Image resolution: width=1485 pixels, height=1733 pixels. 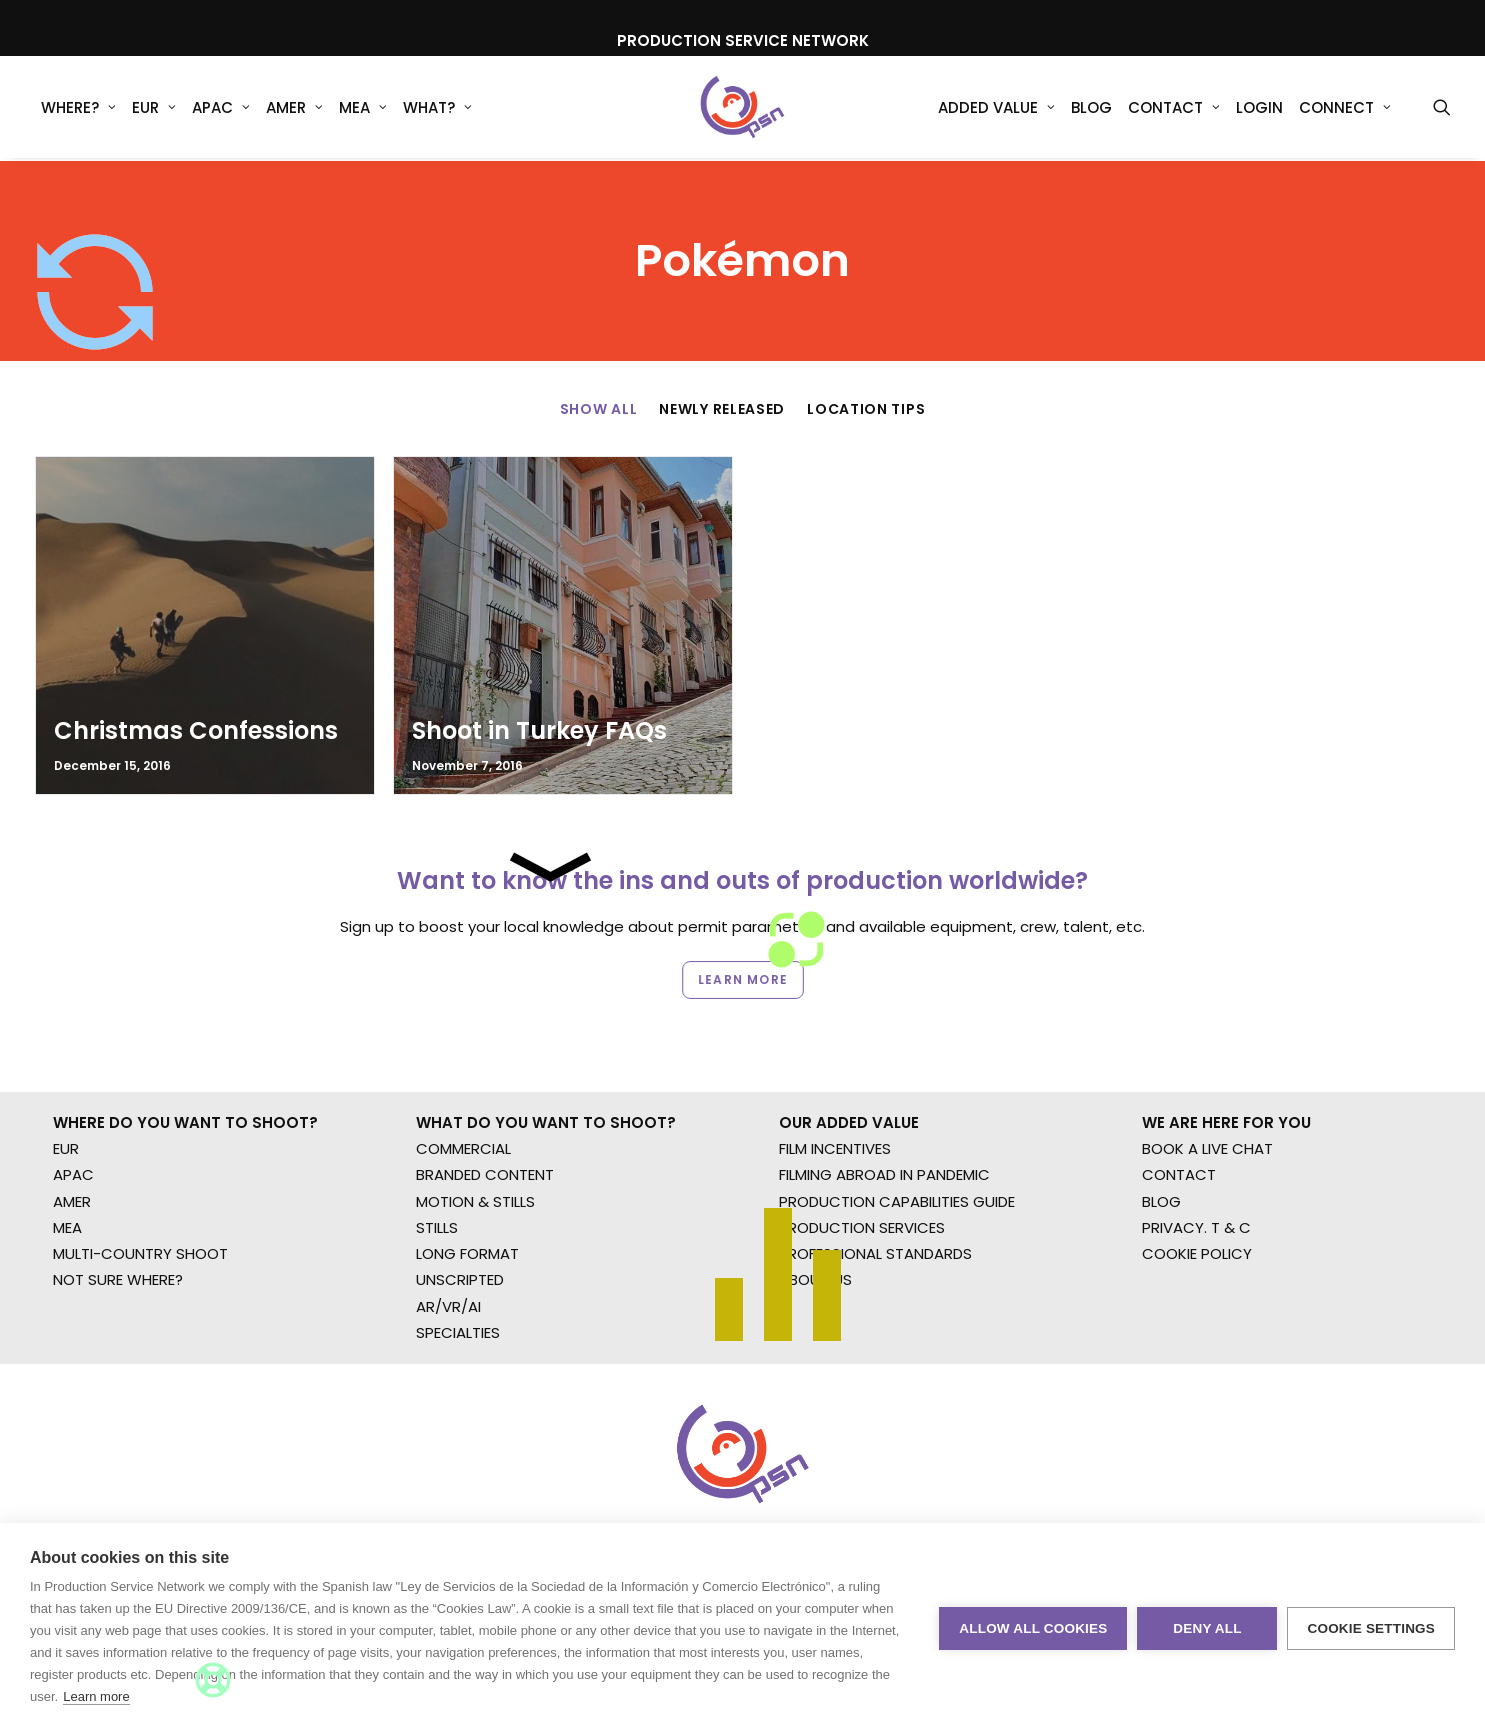 What do you see at coordinates (778, 1278) in the screenshot?
I see `view analytics or statistics` at bounding box center [778, 1278].